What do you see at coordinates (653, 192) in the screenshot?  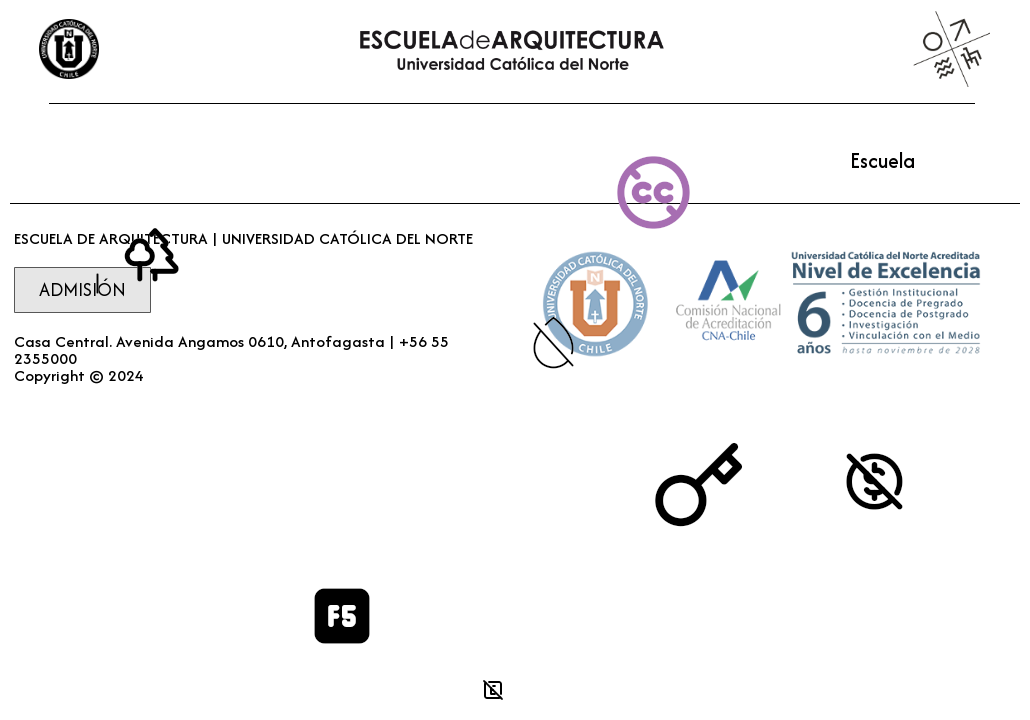 I see `indicates content is not available under creative commons license` at bounding box center [653, 192].